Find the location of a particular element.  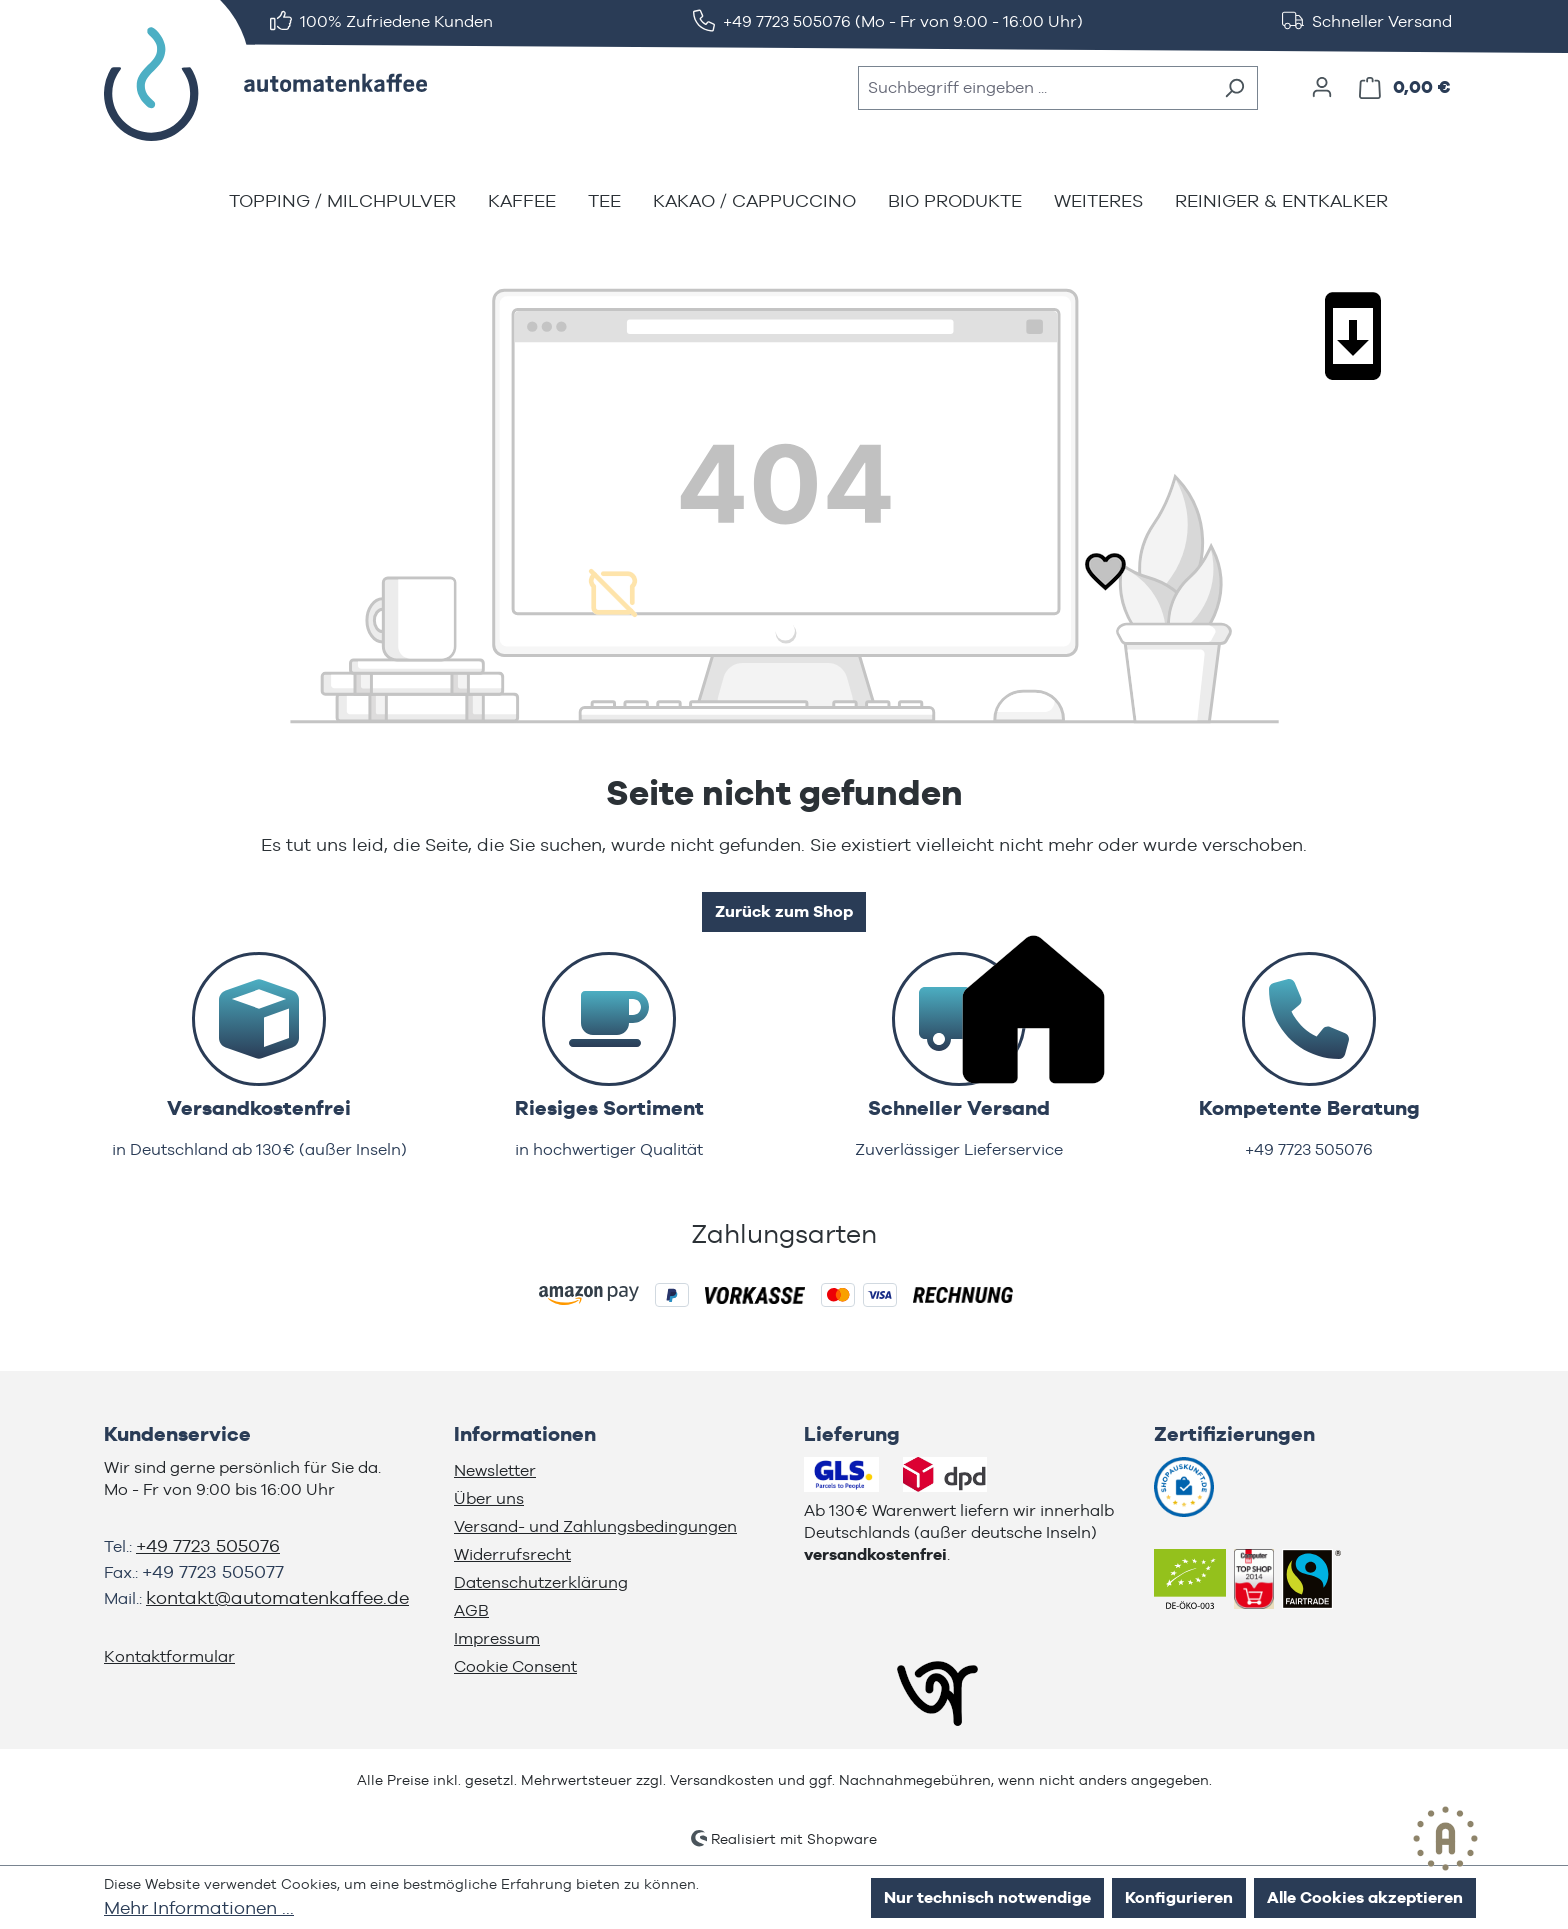

download a system update to your device is located at coordinates (1353, 336).